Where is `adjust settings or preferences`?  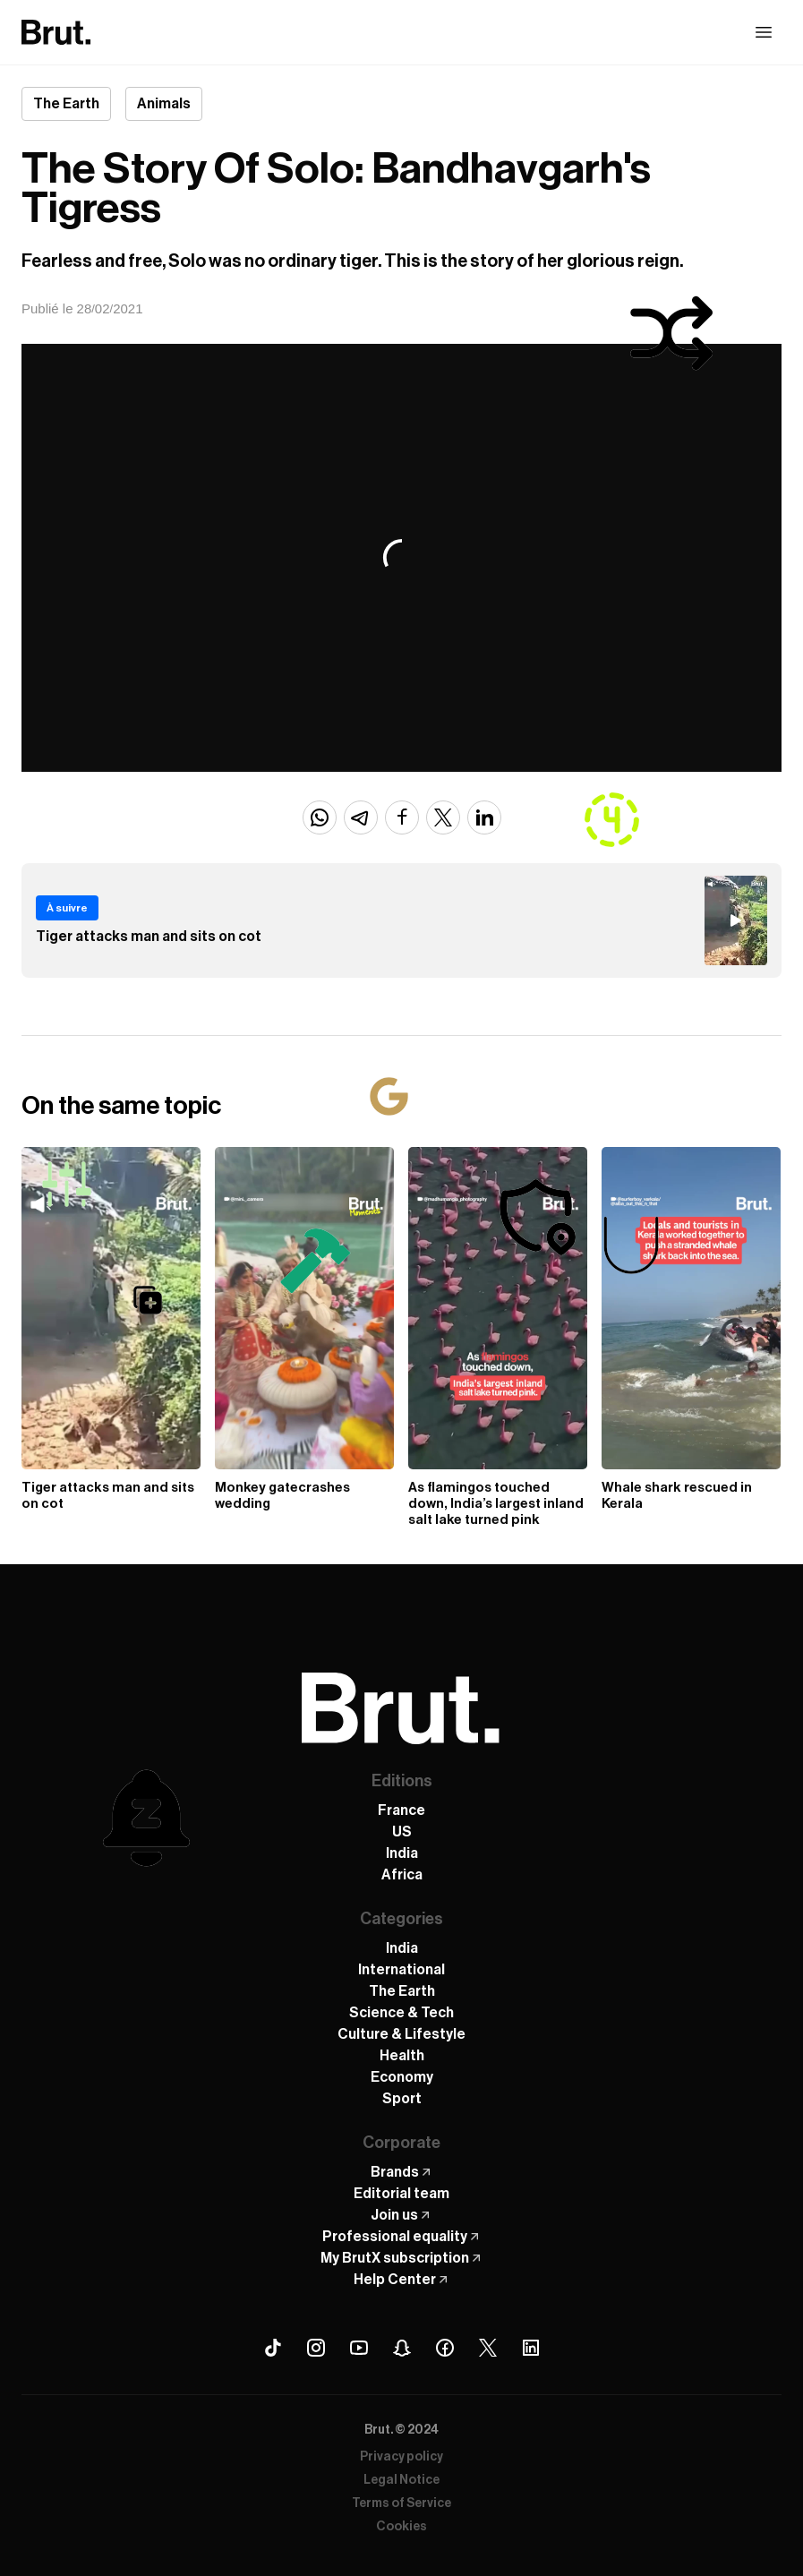
adjust settings or preferences is located at coordinates (66, 1184).